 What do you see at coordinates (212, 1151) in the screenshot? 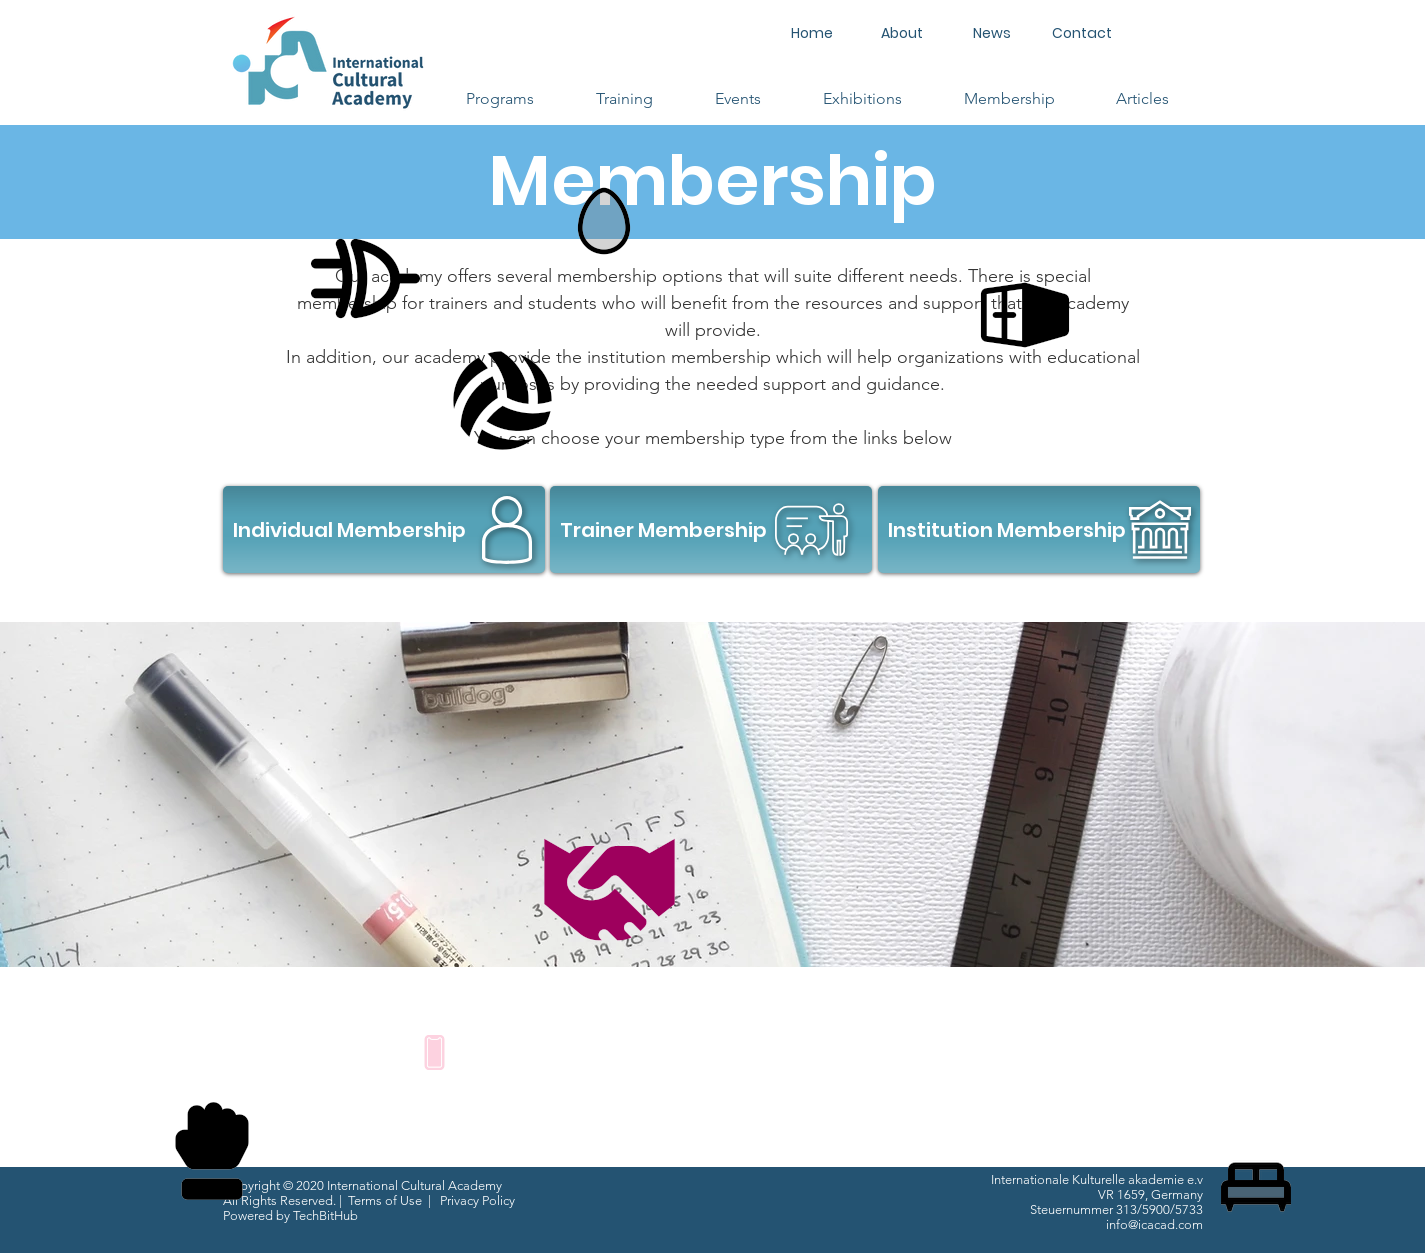
I see `indicates a fist bump or greeting gesture` at bounding box center [212, 1151].